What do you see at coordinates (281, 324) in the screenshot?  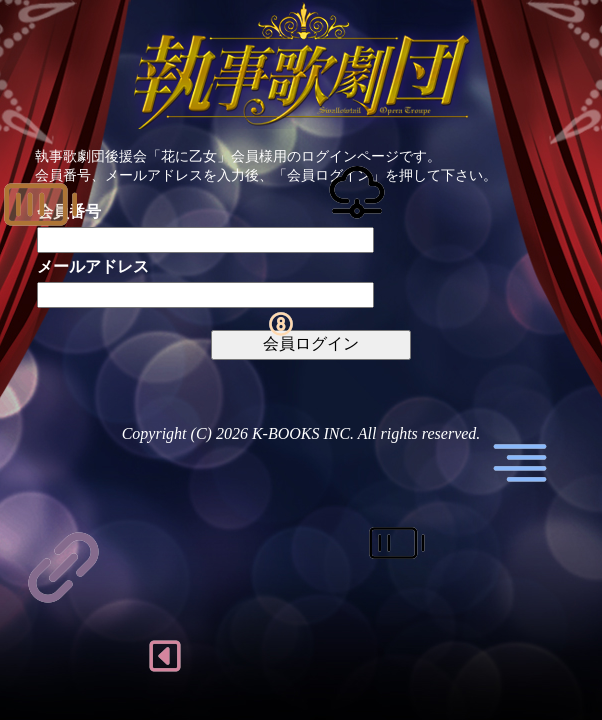 I see `indicates step 8 in a numbered process` at bounding box center [281, 324].